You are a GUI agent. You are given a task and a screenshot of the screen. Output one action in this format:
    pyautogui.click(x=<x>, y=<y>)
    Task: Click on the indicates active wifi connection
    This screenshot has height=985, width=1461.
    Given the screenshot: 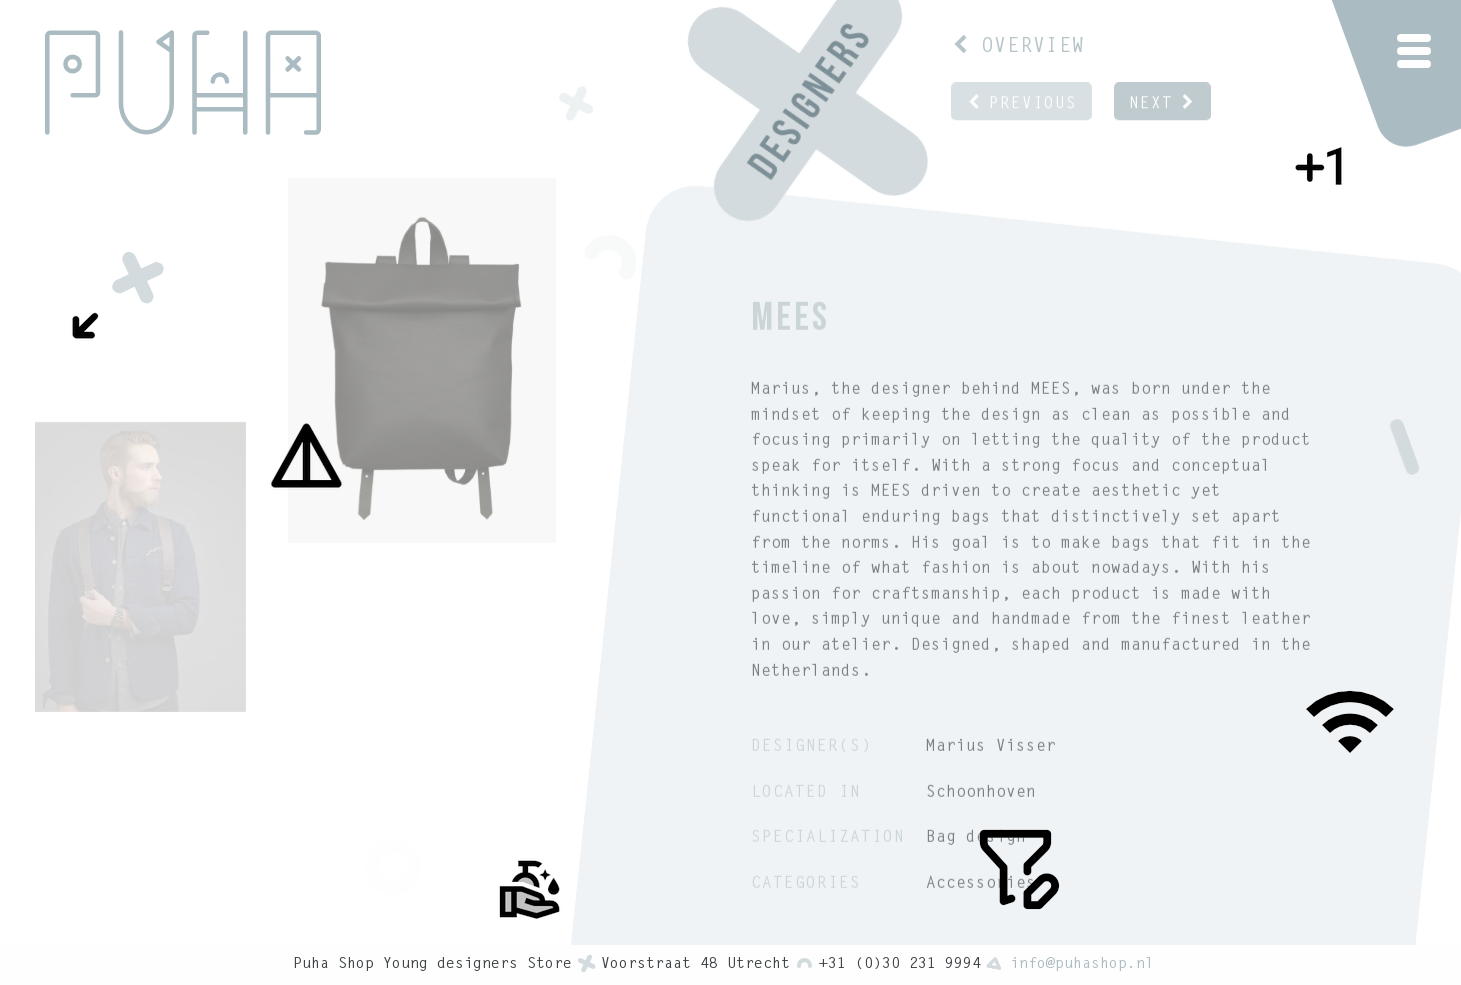 What is the action you would take?
    pyautogui.click(x=1350, y=721)
    